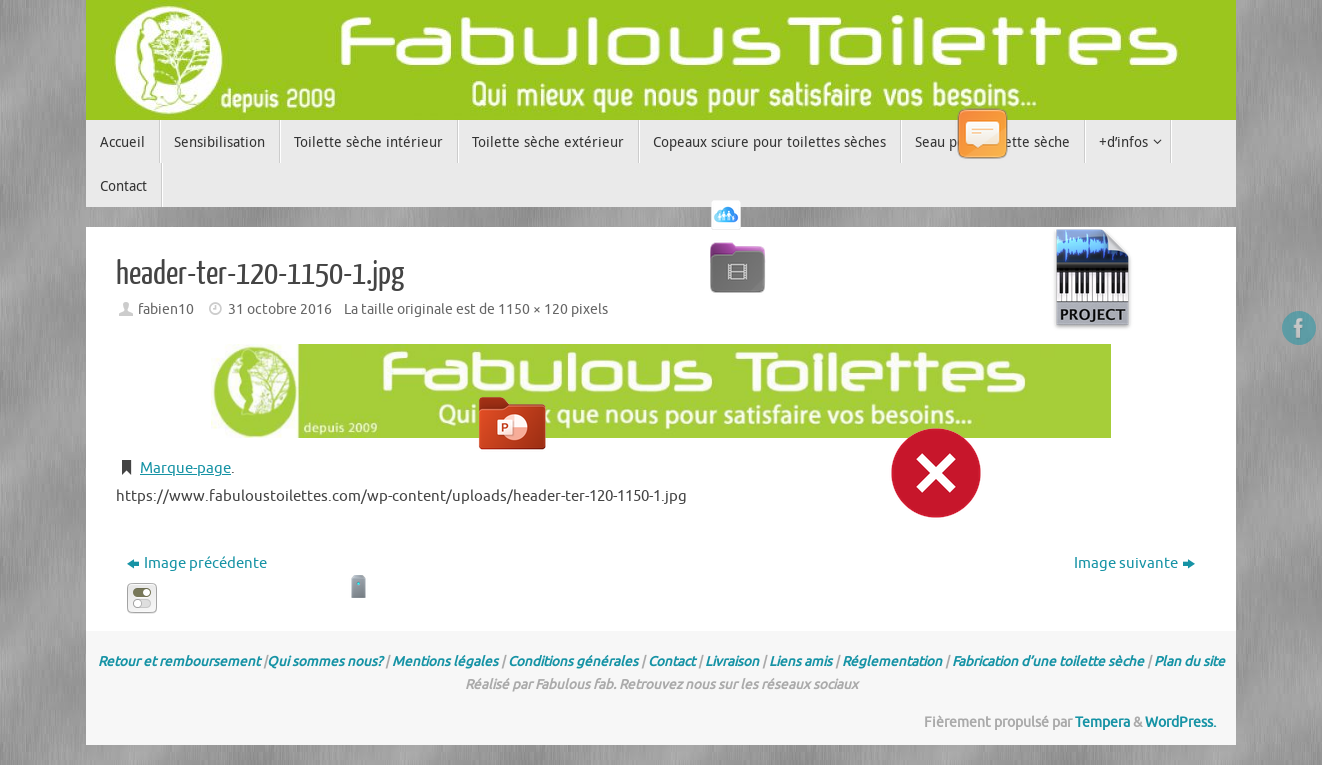 This screenshot has height=765, width=1322. Describe the element at coordinates (737, 267) in the screenshot. I see `open your videos folder` at that location.